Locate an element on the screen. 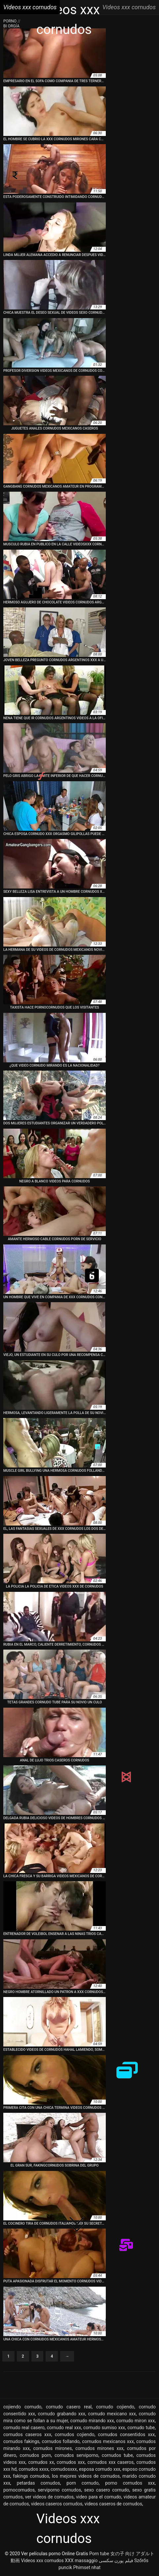 The image size is (159, 2576). indicates florin or dutch guilder currency is located at coordinates (41, 776).